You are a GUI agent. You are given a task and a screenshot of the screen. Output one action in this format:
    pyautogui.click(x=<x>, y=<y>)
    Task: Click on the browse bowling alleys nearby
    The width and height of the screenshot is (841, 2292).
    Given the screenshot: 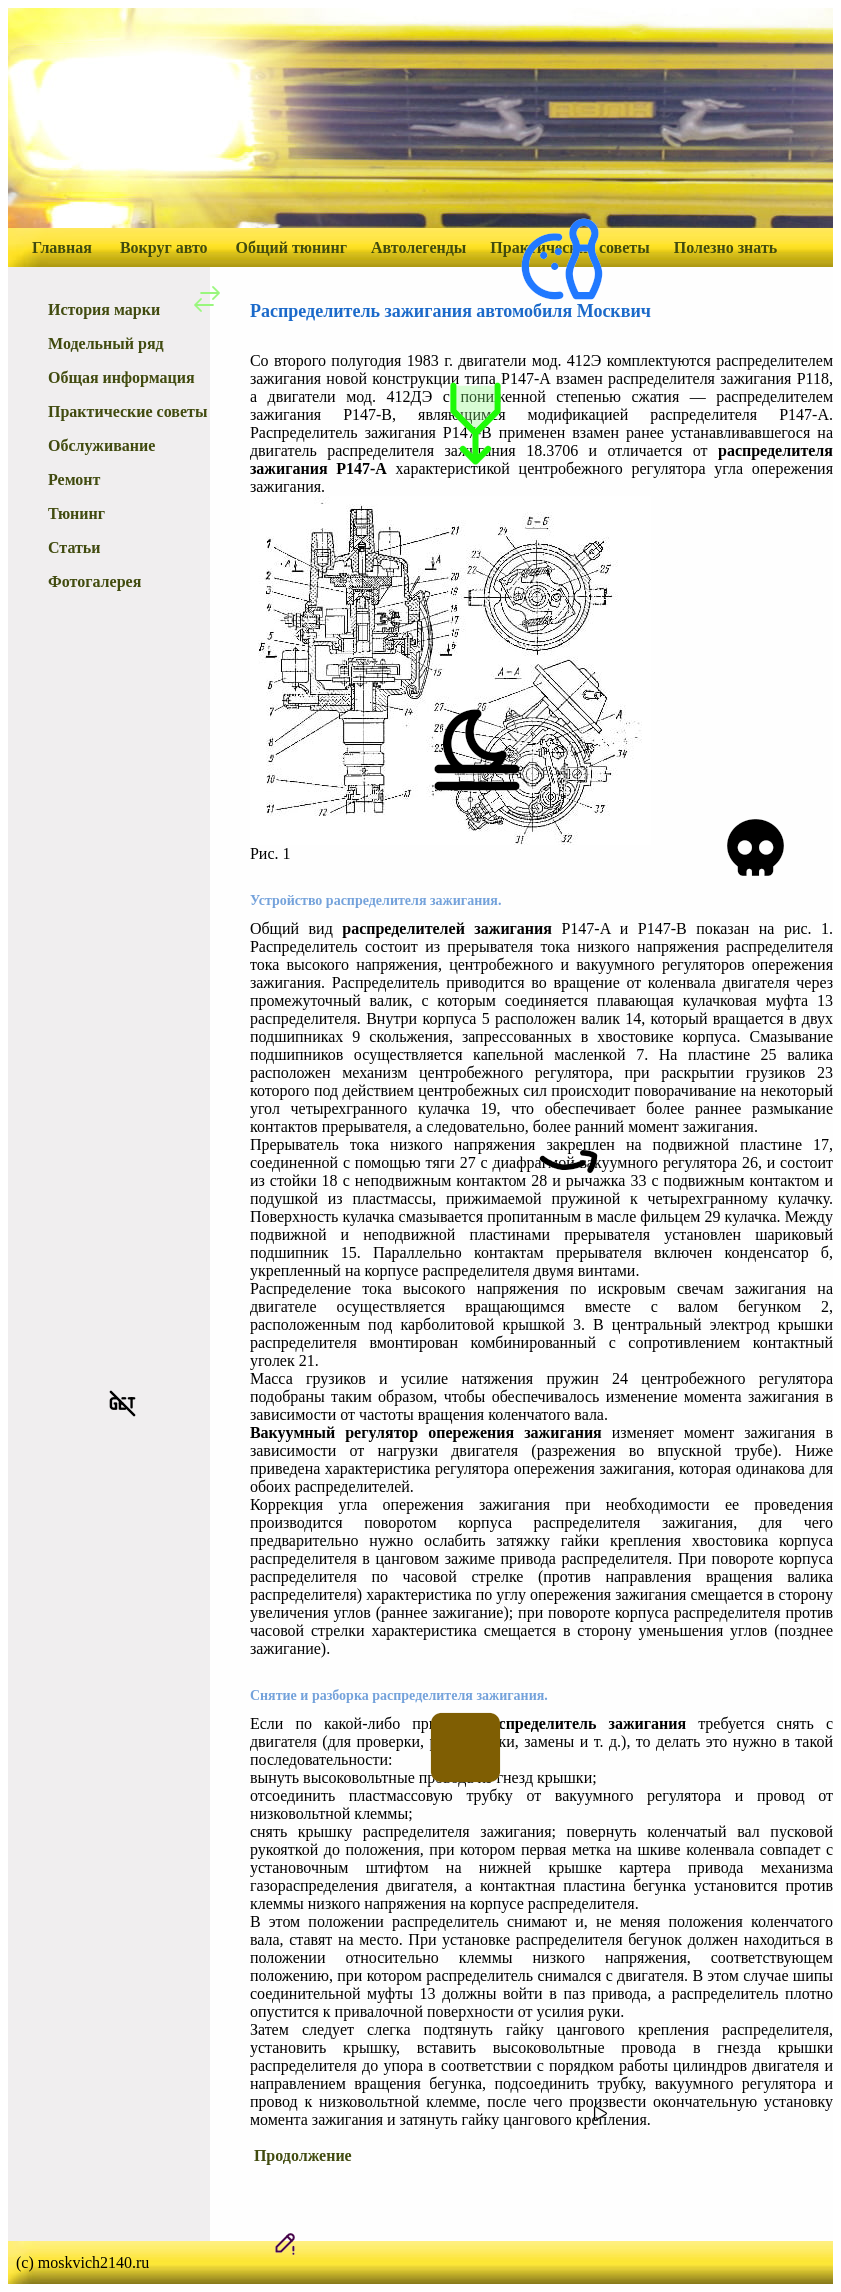 What is the action you would take?
    pyautogui.click(x=562, y=259)
    